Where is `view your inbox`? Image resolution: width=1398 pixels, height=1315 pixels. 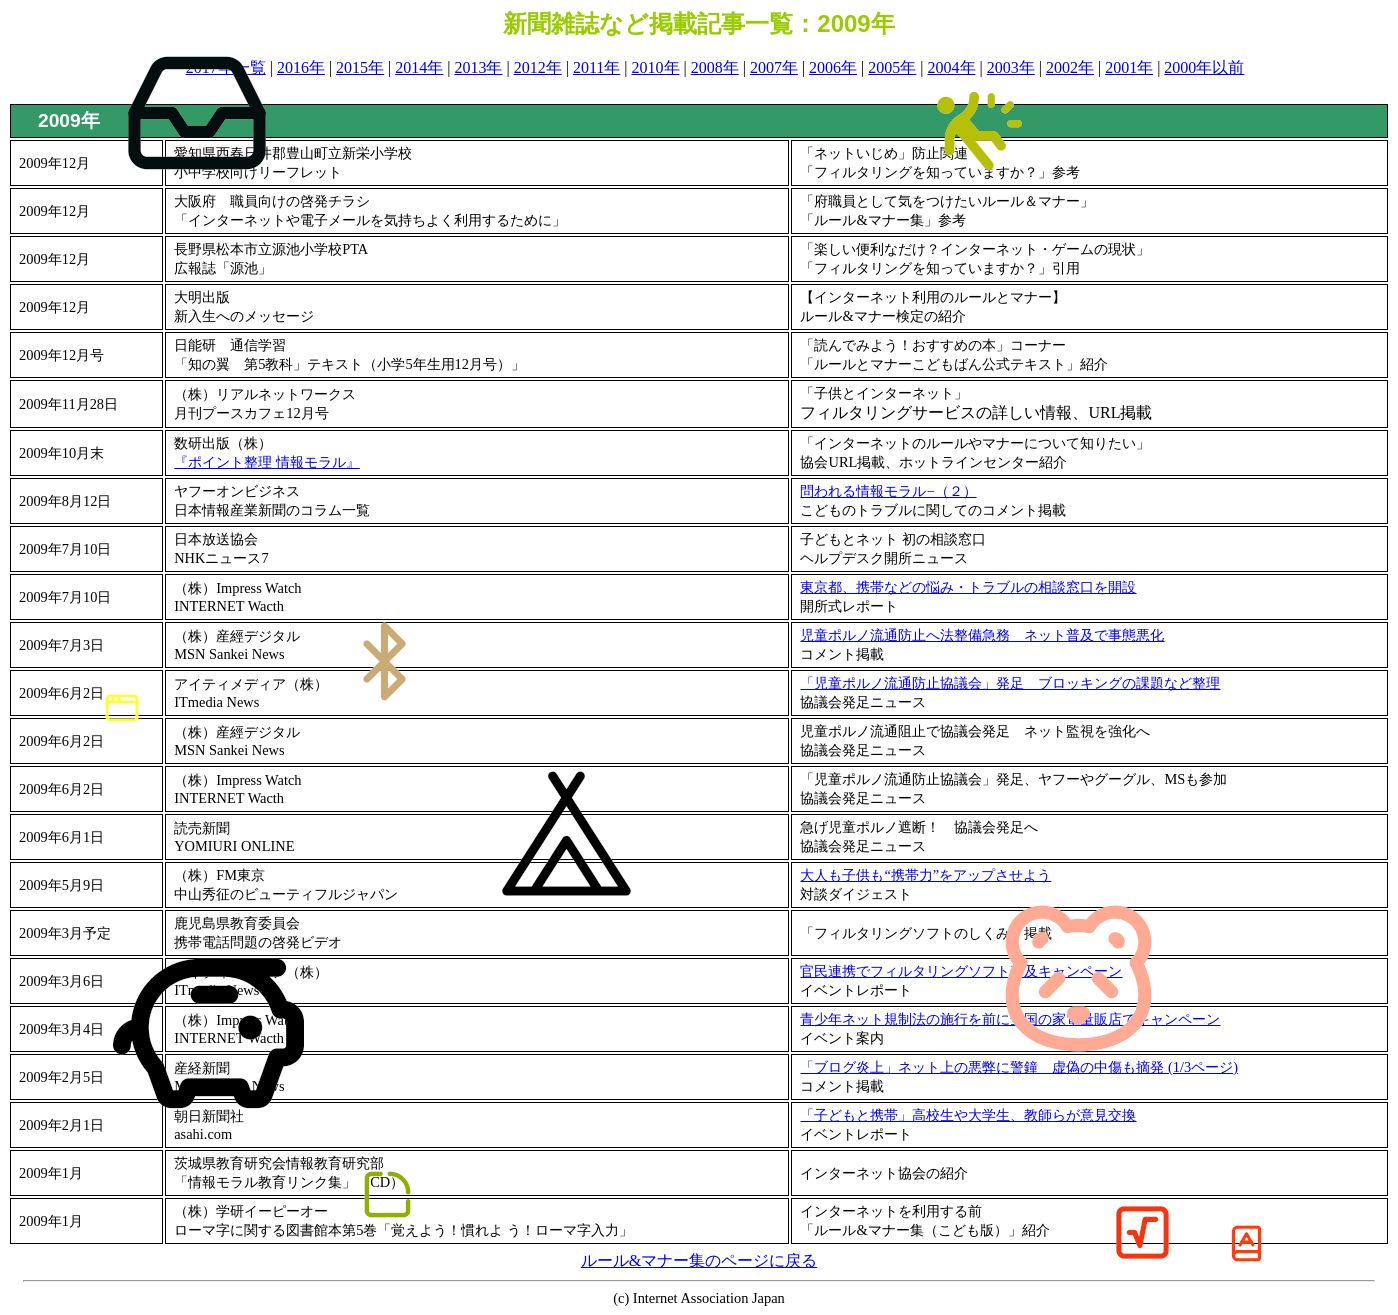 view your inbox is located at coordinates (197, 113).